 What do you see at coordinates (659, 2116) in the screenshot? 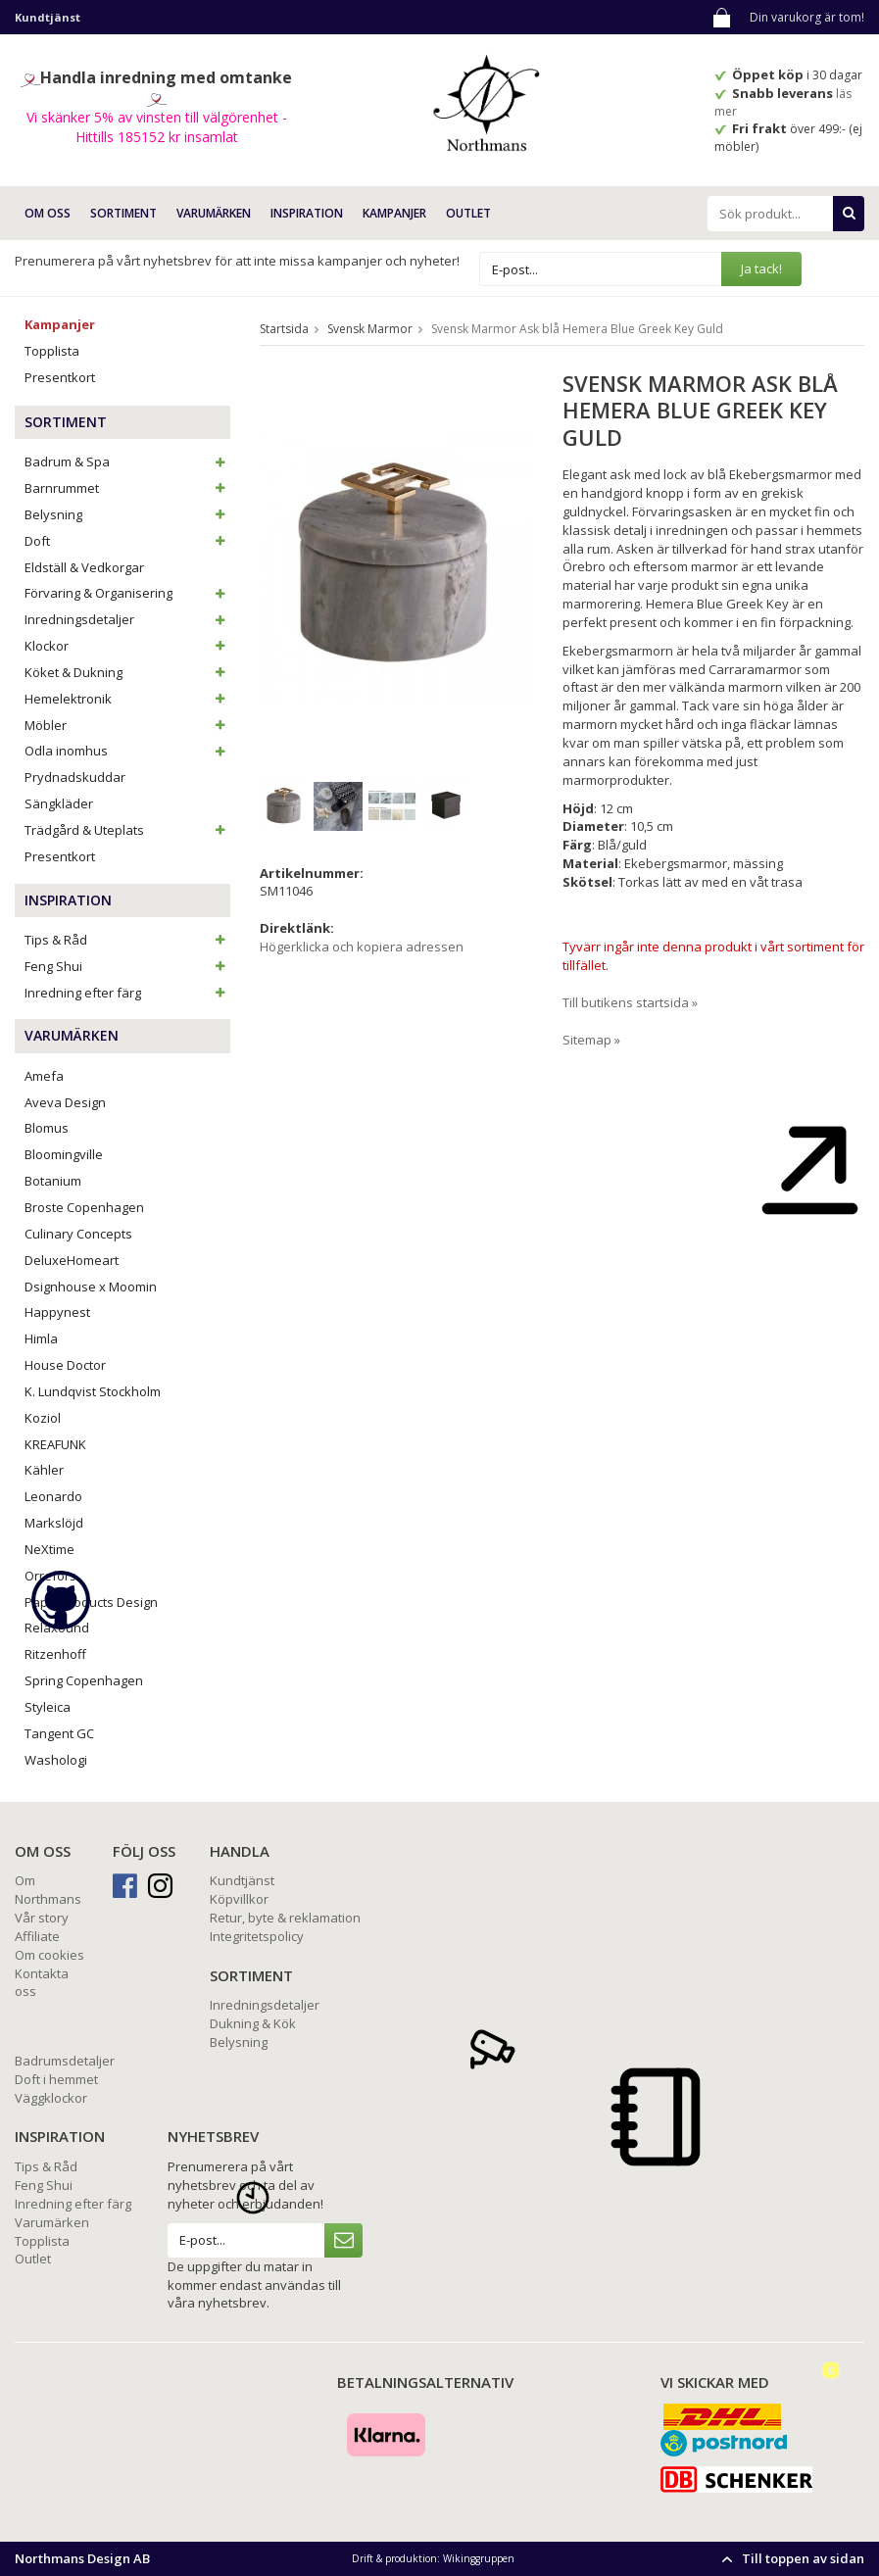
I see `open your notebook` at bounding box center [659, 2116].